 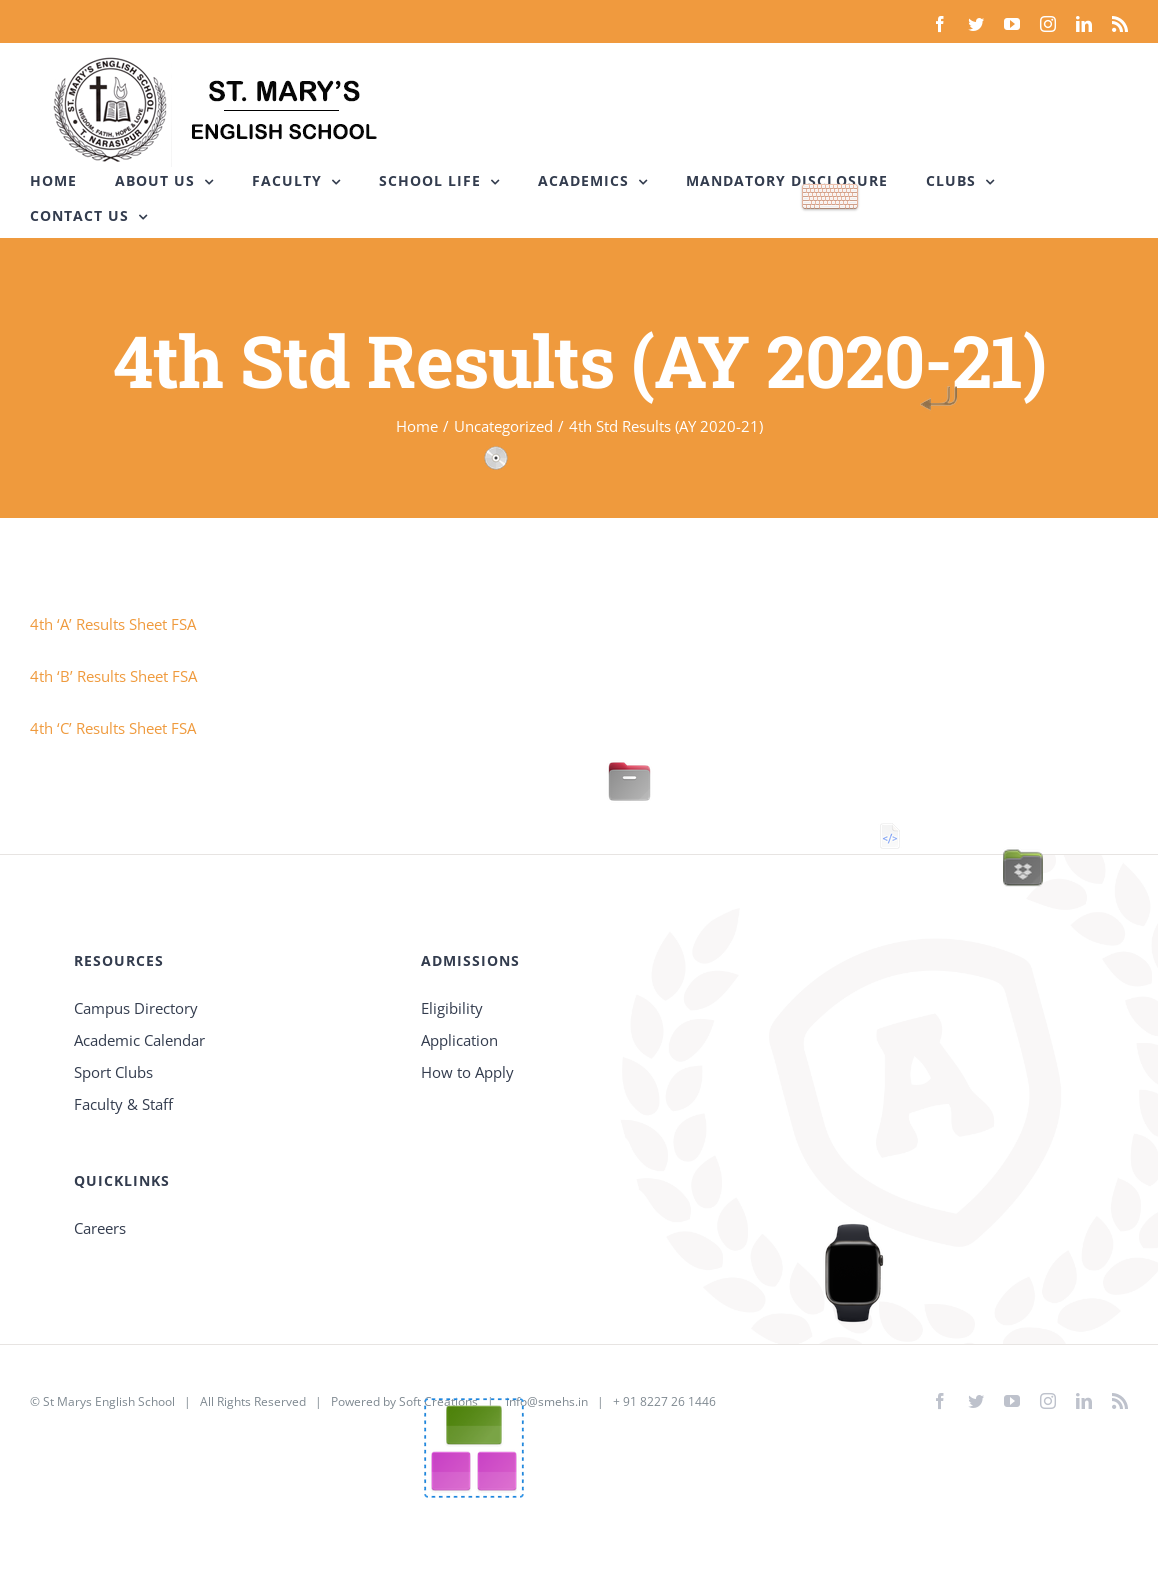 I want to click on reply to all recipients of an email, so click(x=938, y=396).